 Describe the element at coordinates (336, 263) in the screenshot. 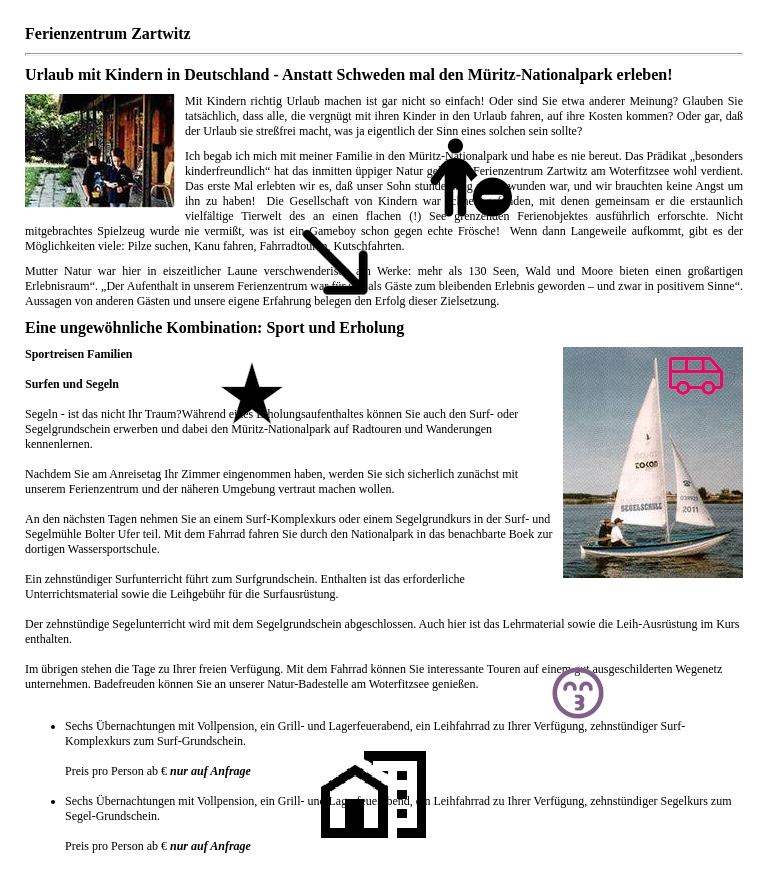

I see `navigate to the bottom-right section` at that location.